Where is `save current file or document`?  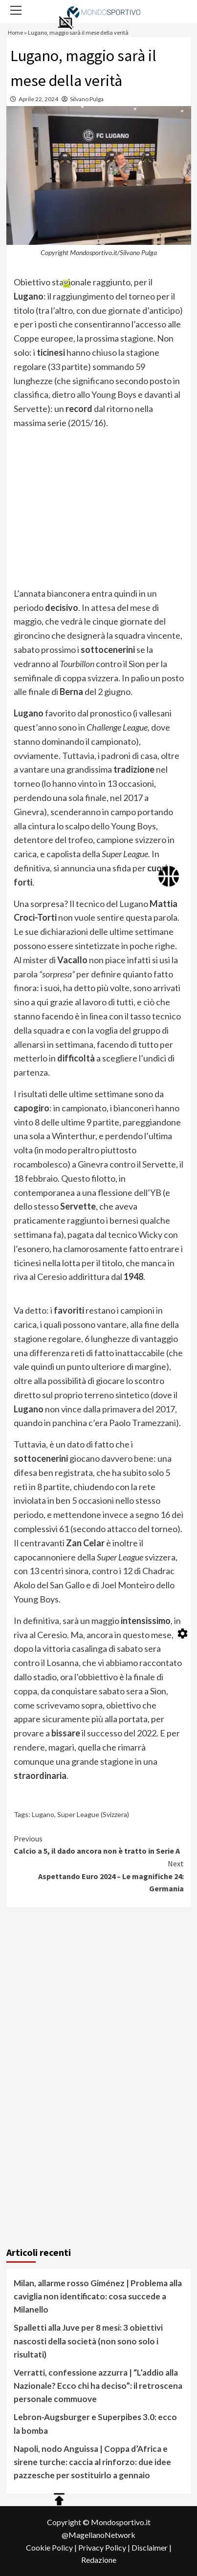 save current file or document is located at coordinates (66, 283).